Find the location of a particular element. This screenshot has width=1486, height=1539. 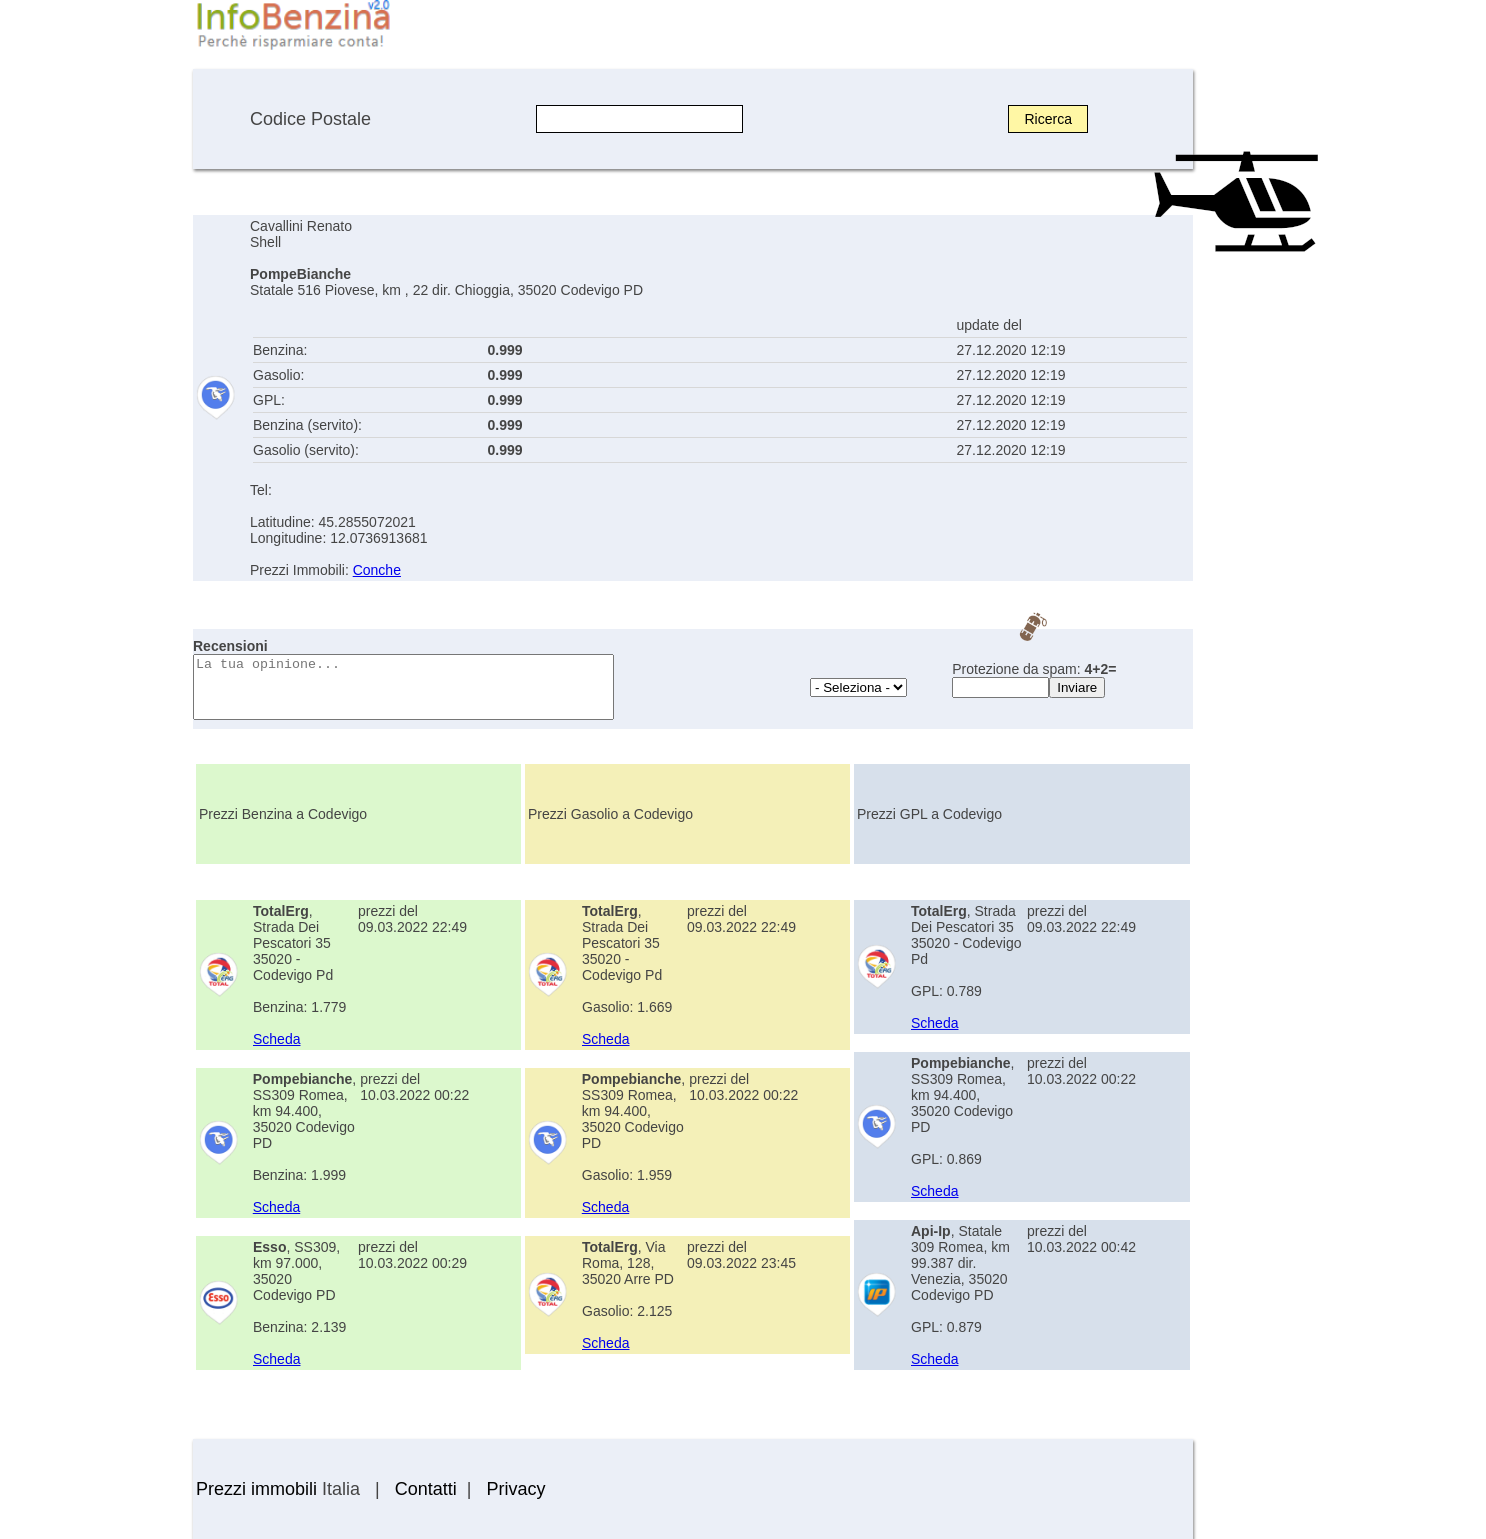

access helicopter or aerial transport options is located at coordinates (1235, 201).